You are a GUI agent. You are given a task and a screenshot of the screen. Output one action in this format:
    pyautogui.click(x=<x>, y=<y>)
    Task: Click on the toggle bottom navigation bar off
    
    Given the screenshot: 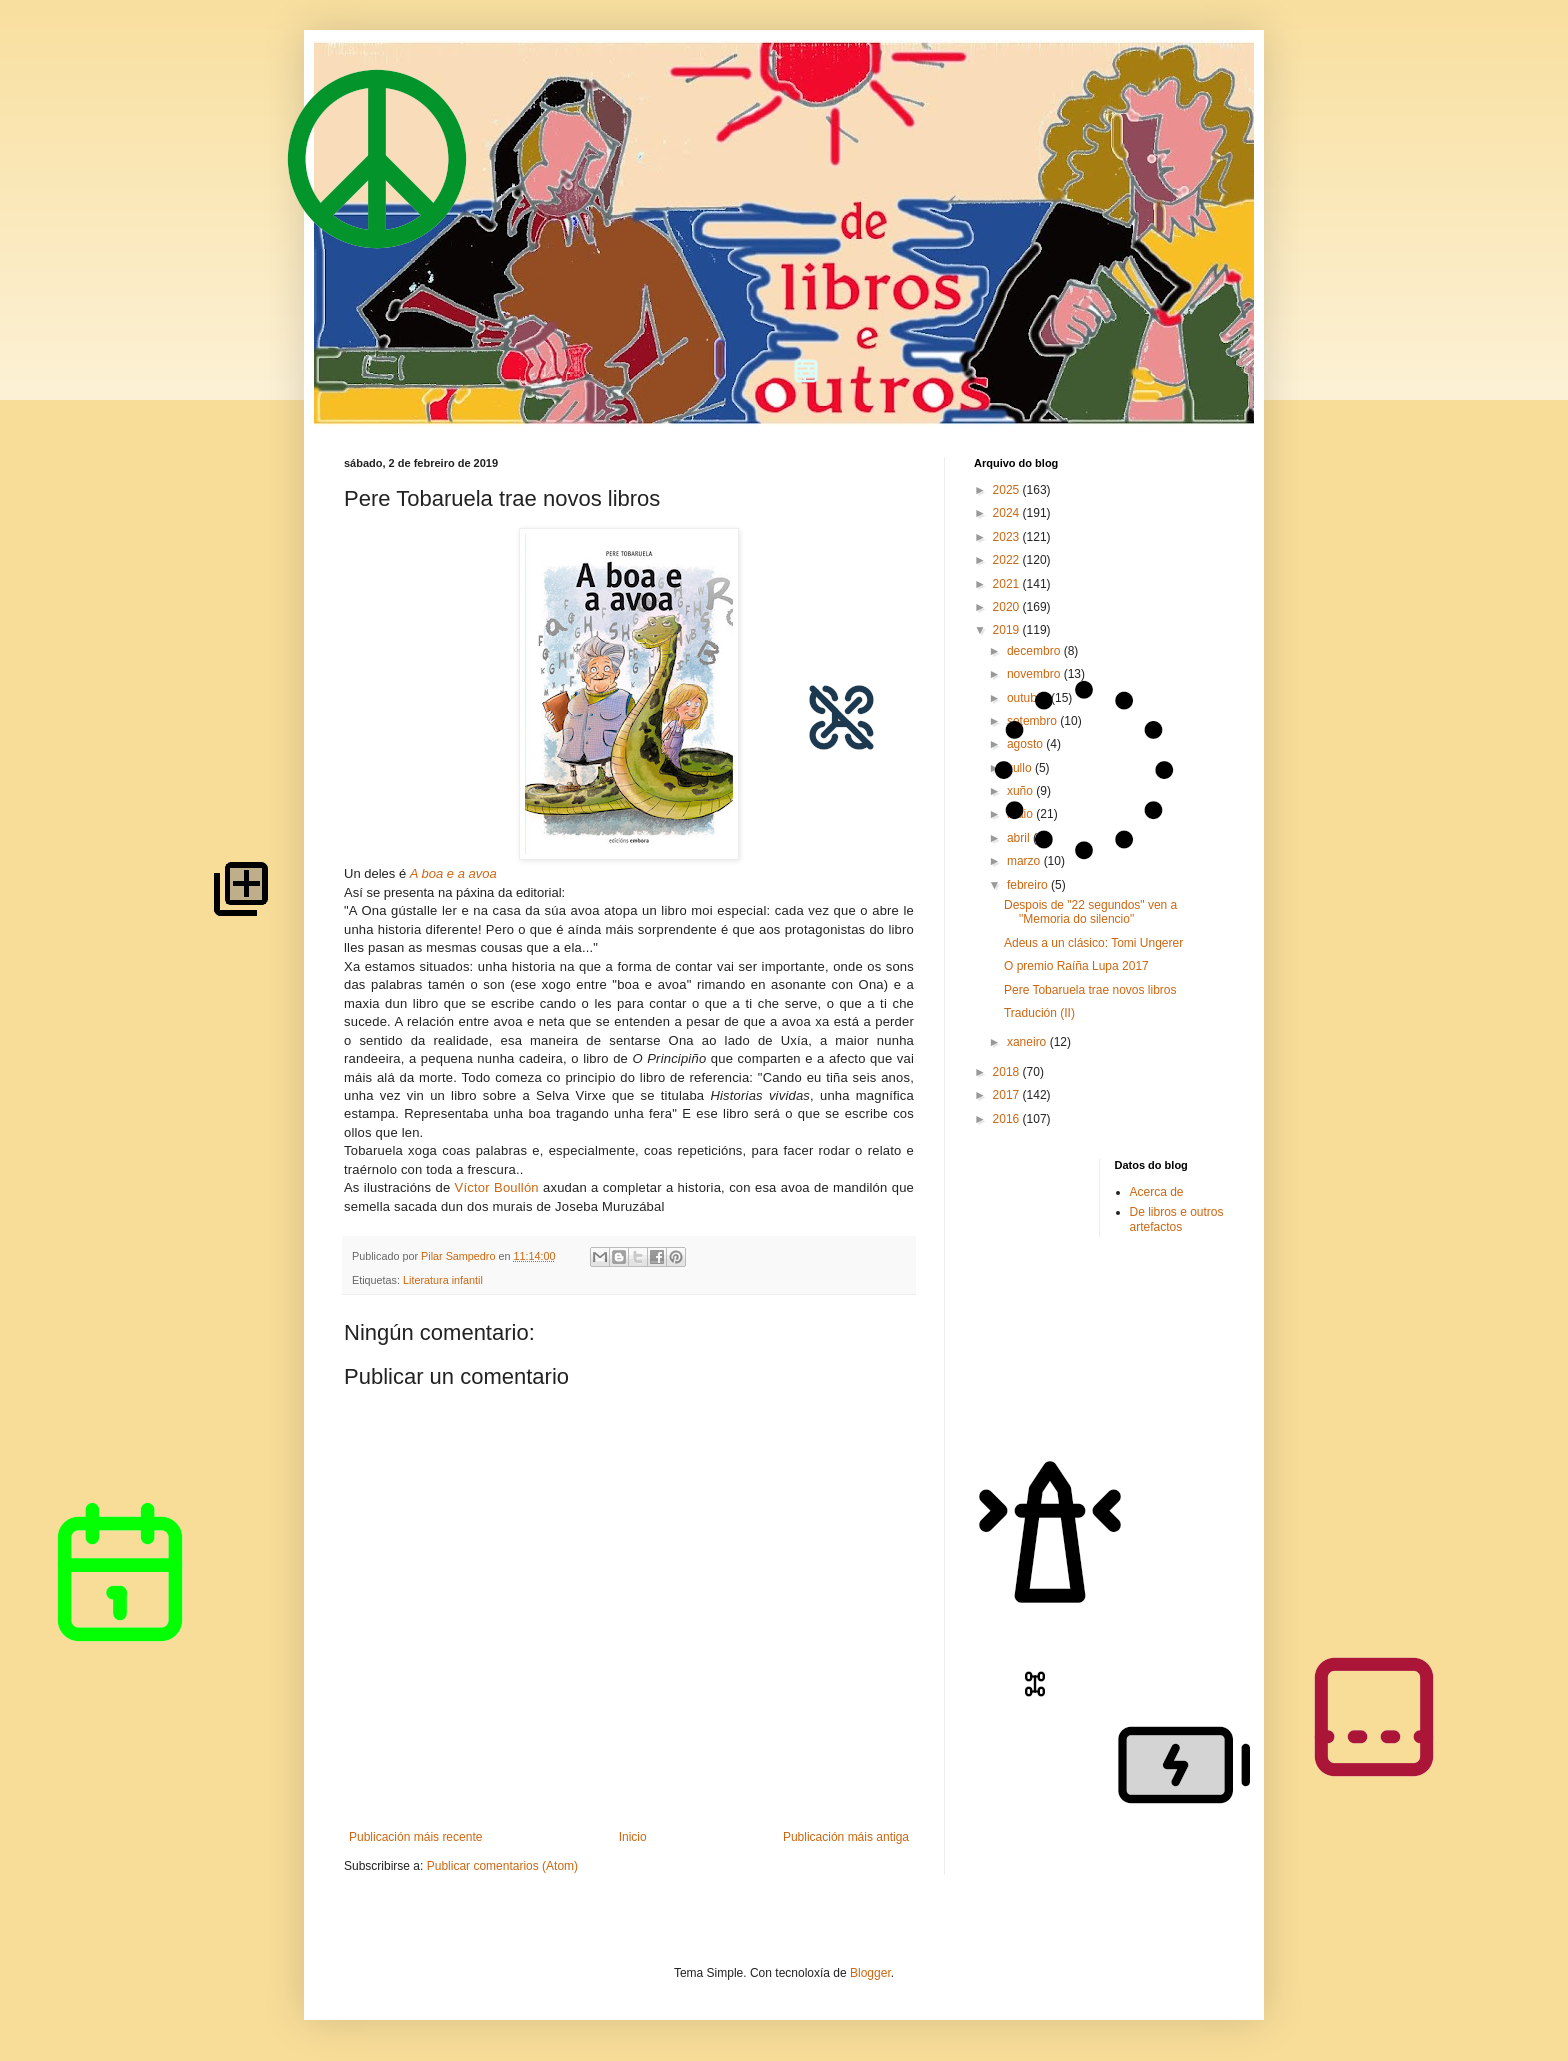 What is the action you would take?
    pyautogui.click(x=1374, y=1717)
    